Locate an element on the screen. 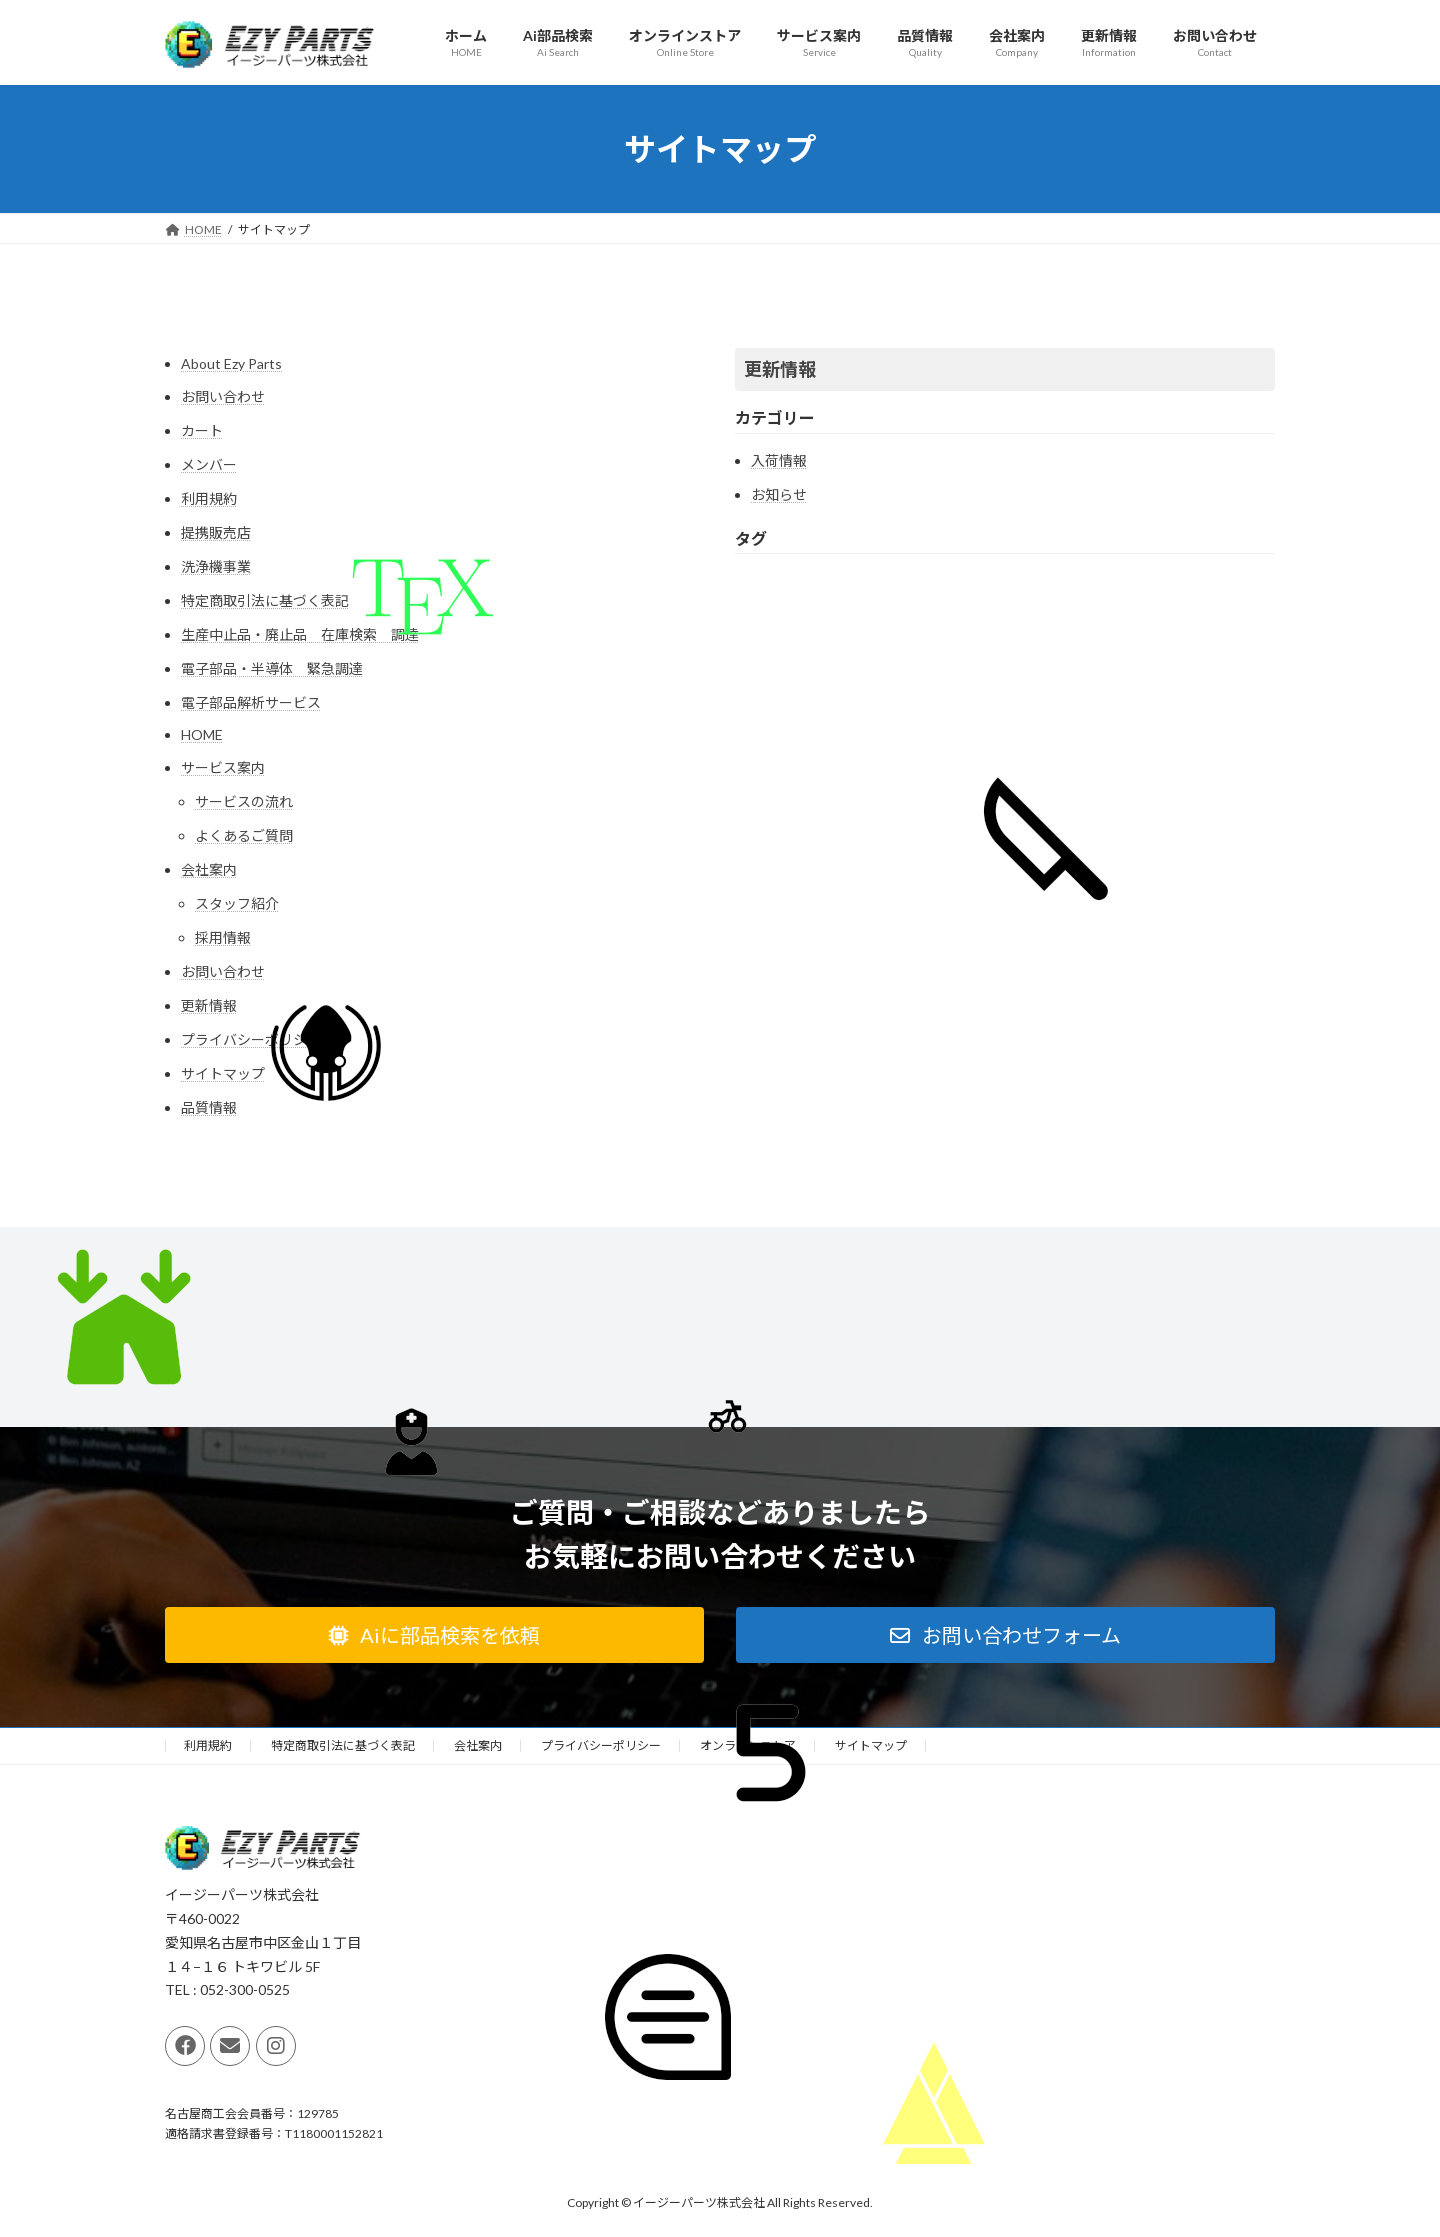  open GitKraken git client is located at coordinates (326, 1053).